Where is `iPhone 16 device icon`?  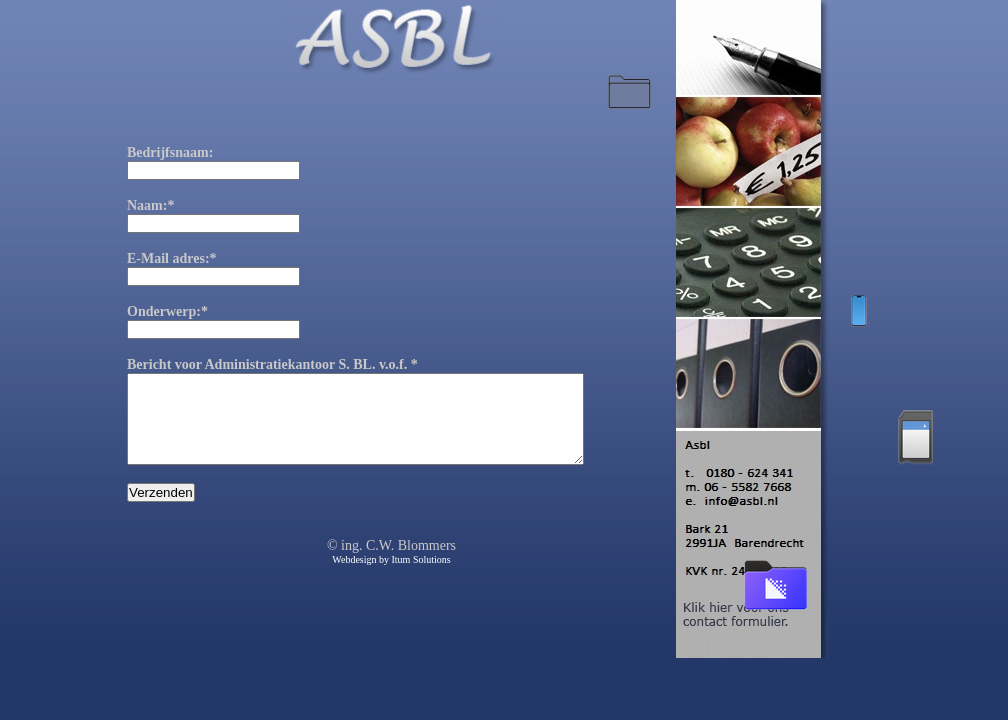
iPhone 16 device icon is located at coordinates (859, 311).